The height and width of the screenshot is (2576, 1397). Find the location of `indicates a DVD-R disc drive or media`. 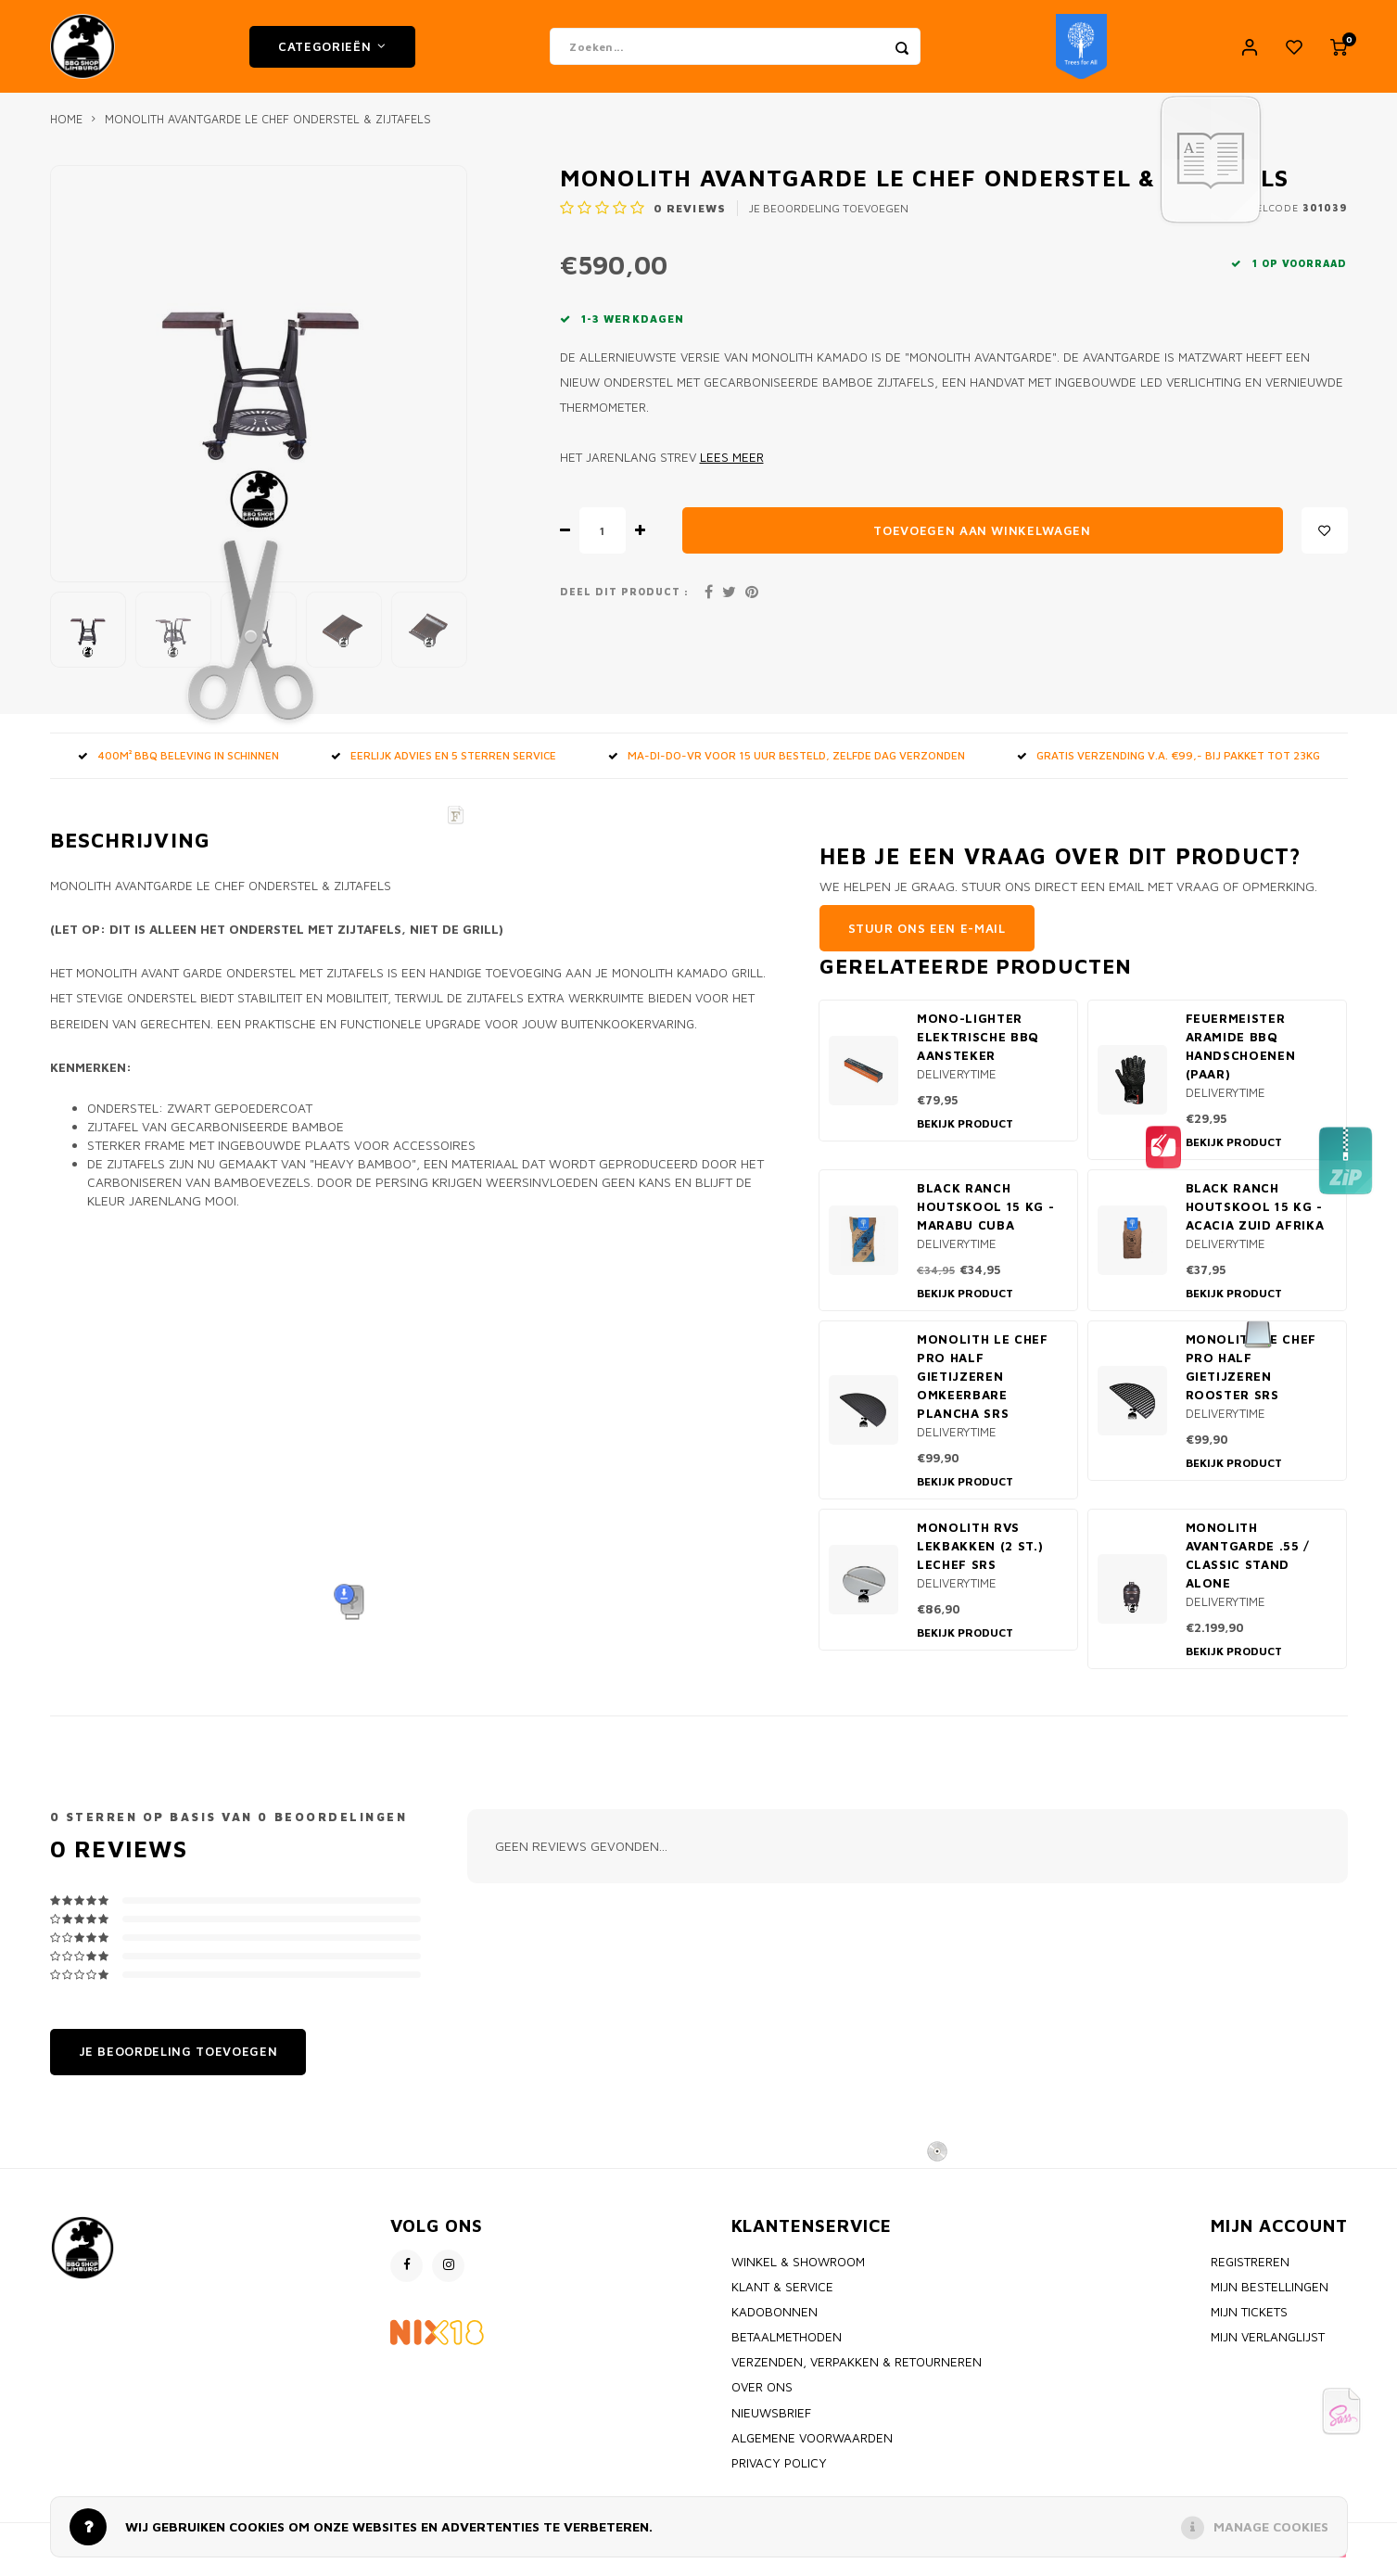

indicates a DVD-R disc drive or media is located at coordinates (937, 2151).